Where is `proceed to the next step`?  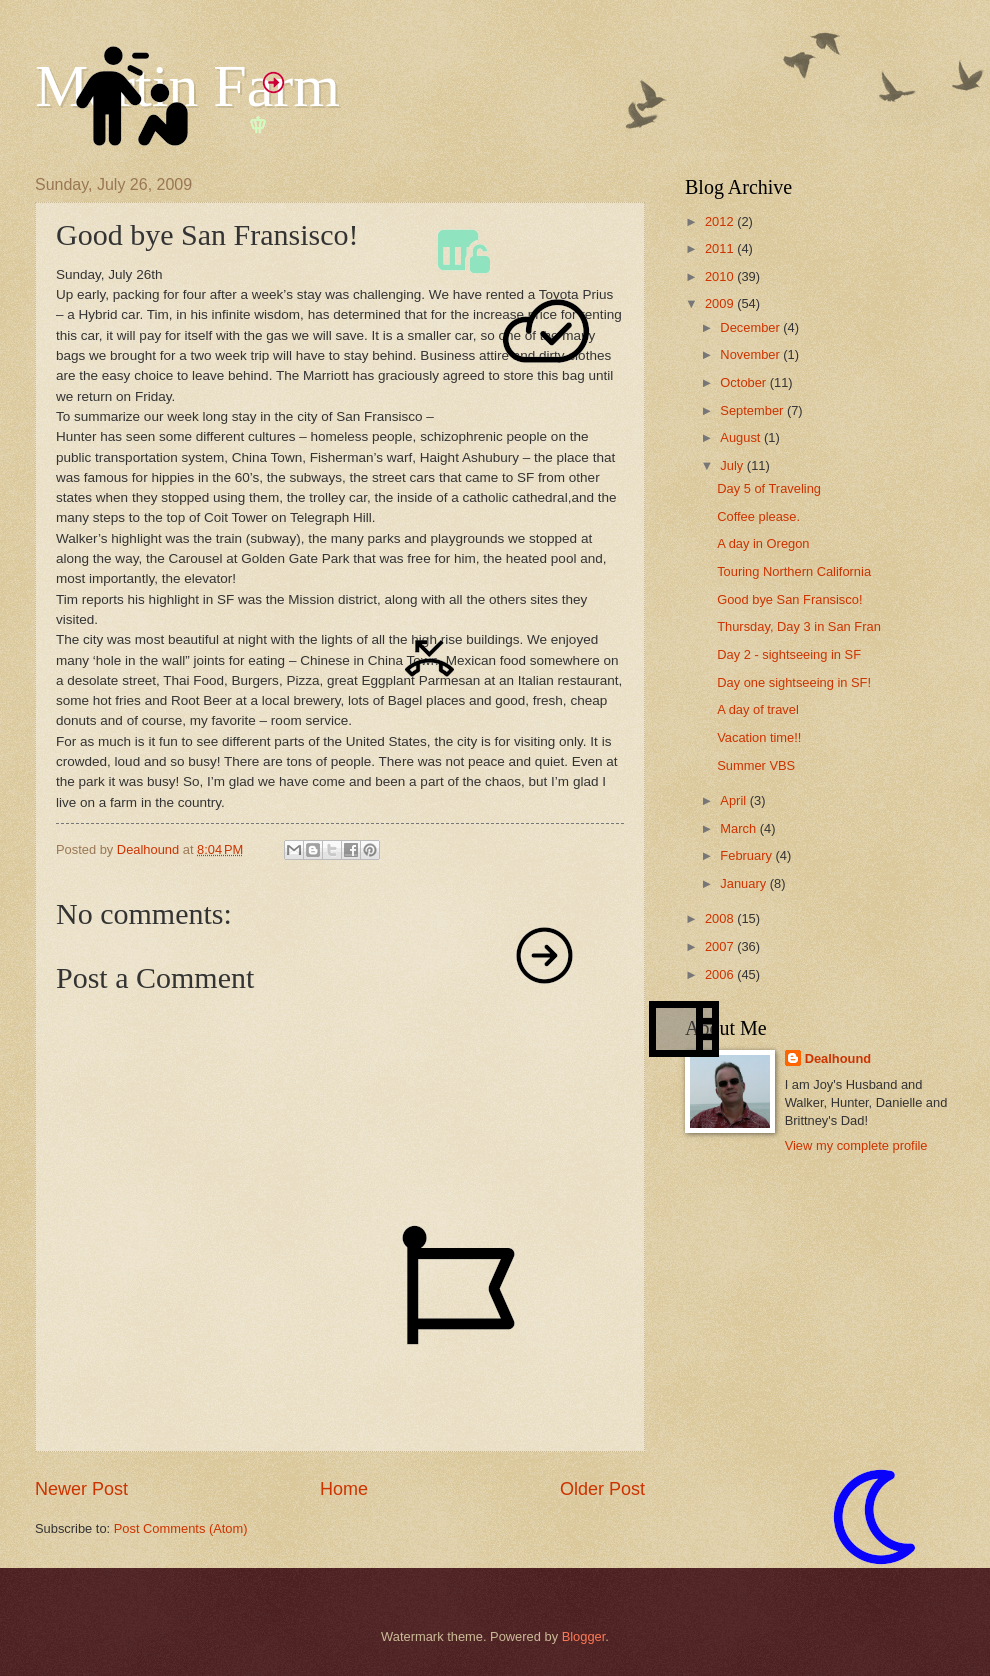
proceed to the next step is located at coordinates (544, 955).